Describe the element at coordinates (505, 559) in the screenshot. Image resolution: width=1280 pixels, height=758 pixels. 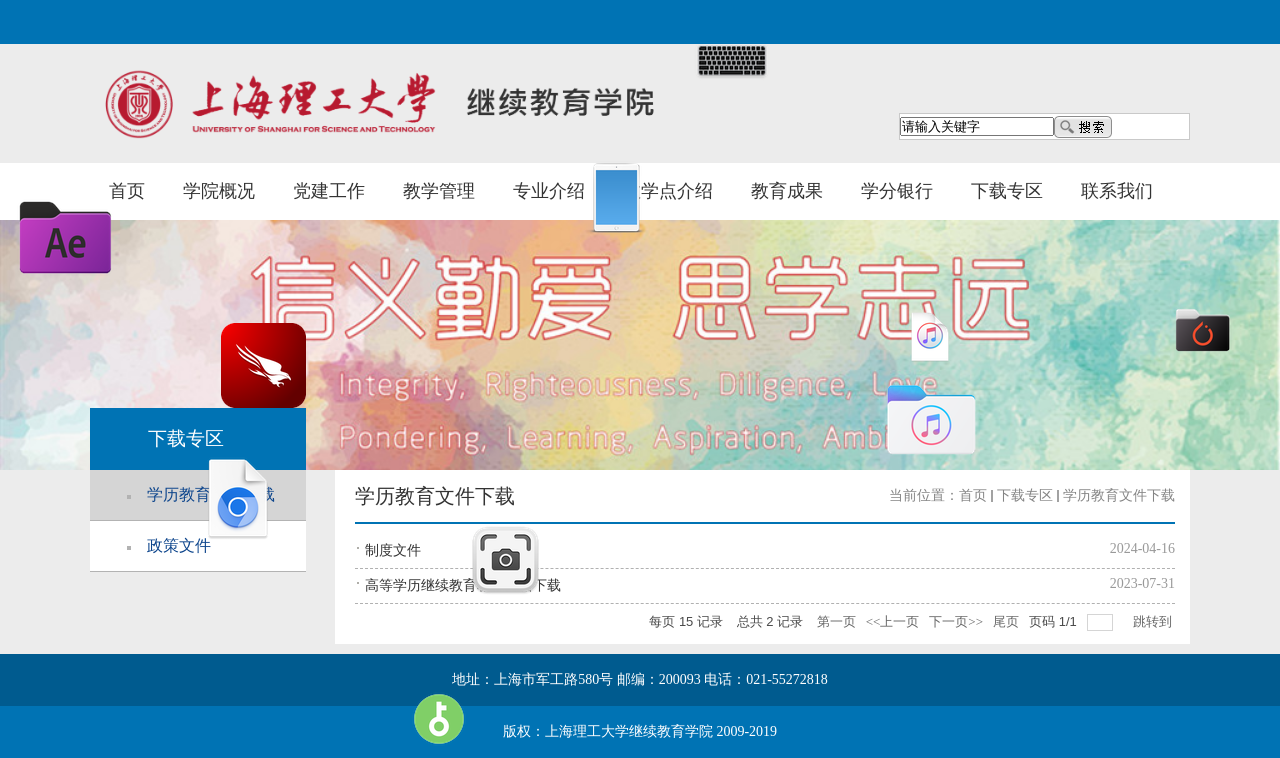
I see `capture a screenshot of your screen` at that location.